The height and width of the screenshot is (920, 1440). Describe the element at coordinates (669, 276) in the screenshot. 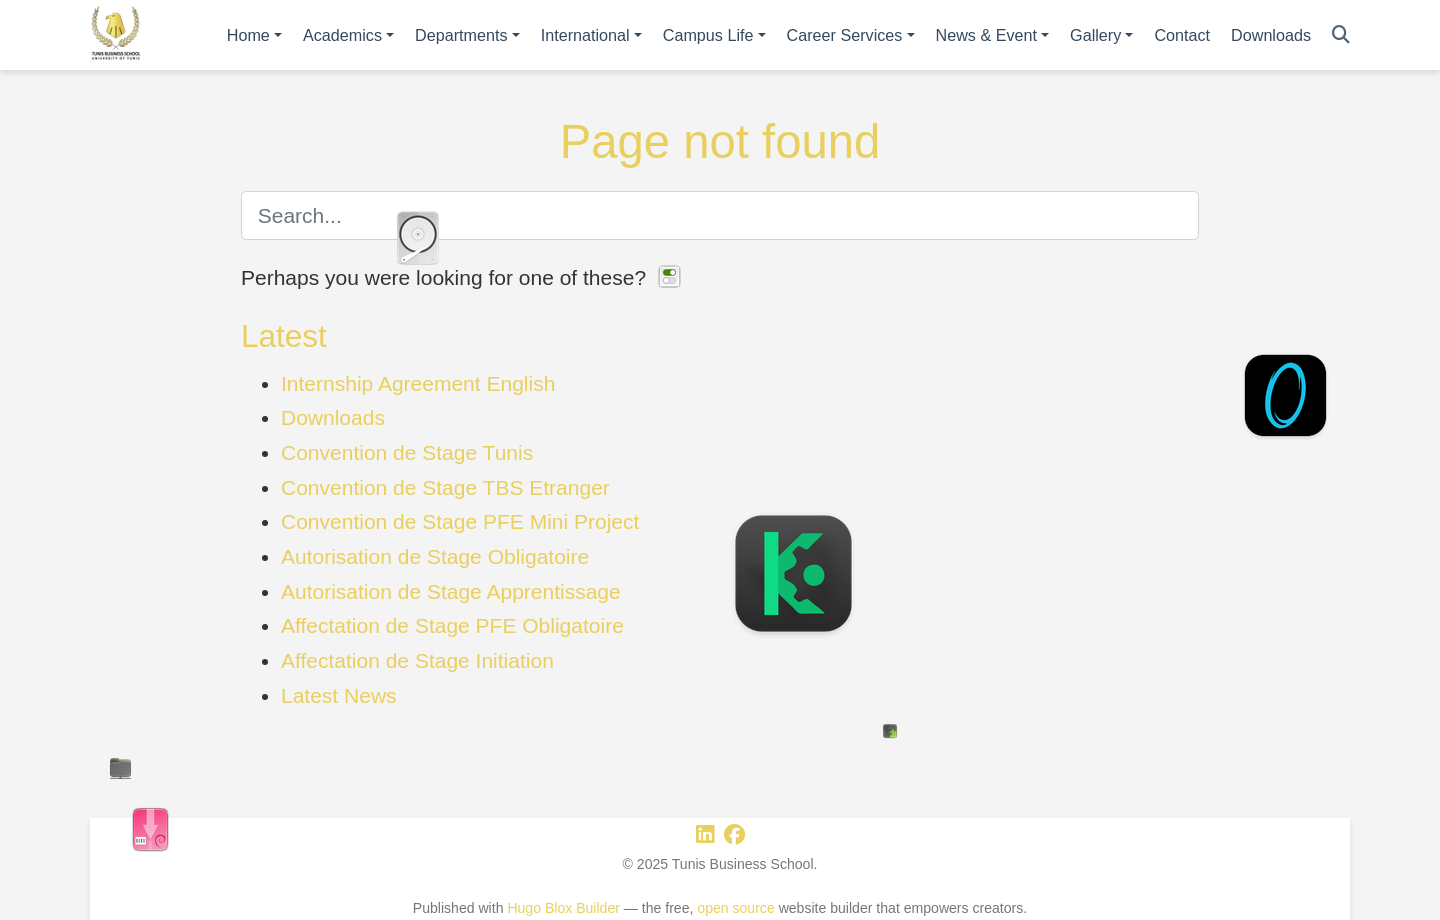

I see `open gnome tweaks to customize system settings` at that location.